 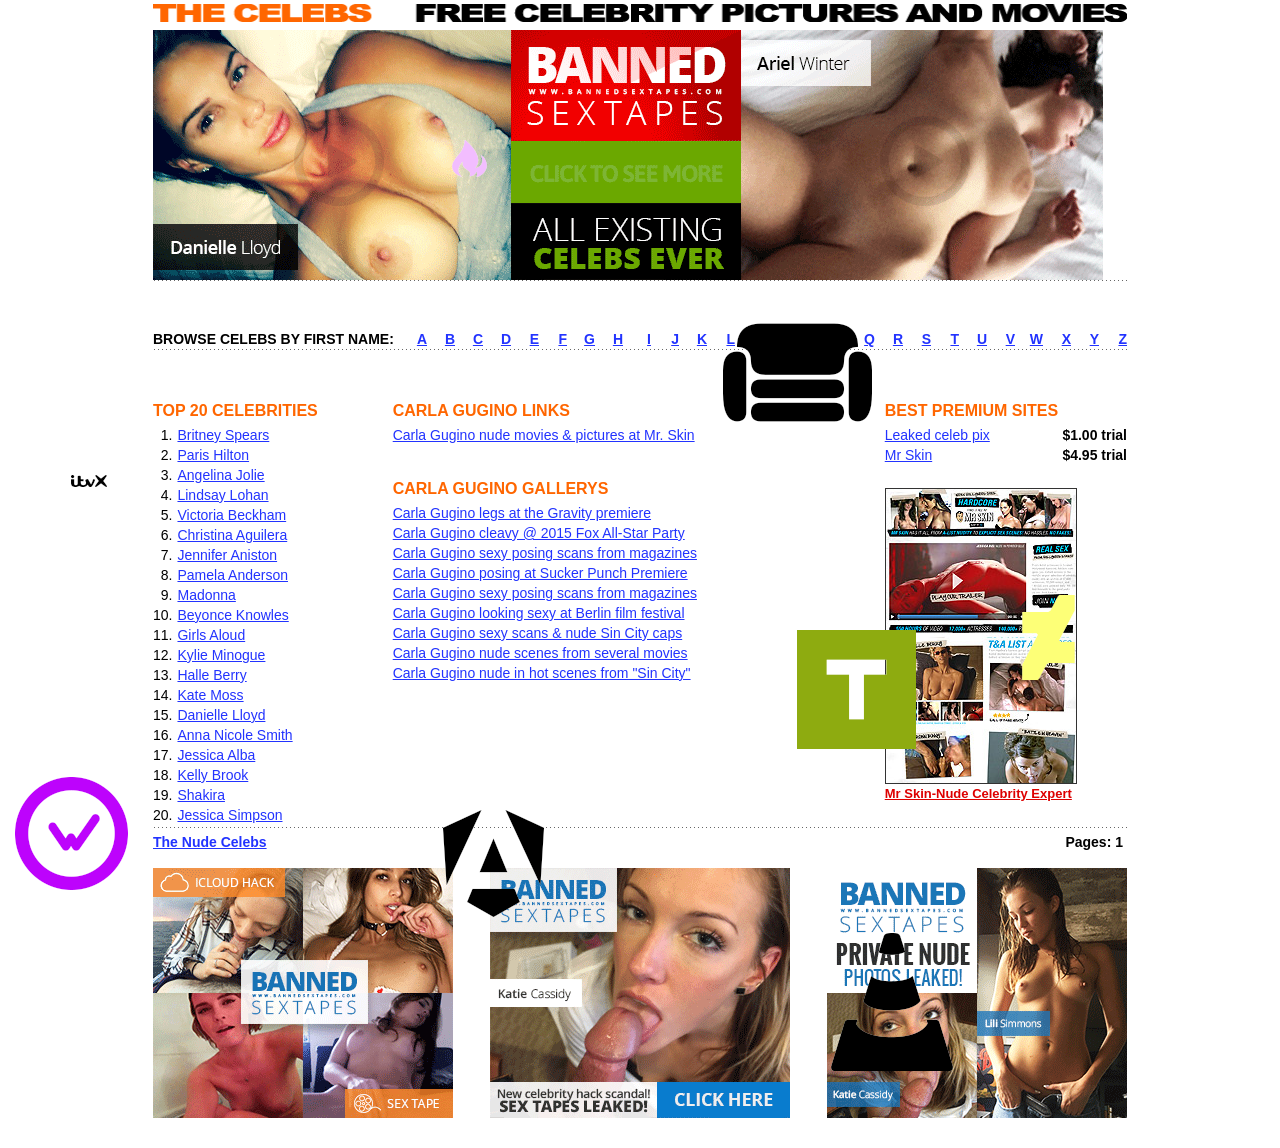 I want to click on open DeviantArt app or website, so click(x=1048, y=637).